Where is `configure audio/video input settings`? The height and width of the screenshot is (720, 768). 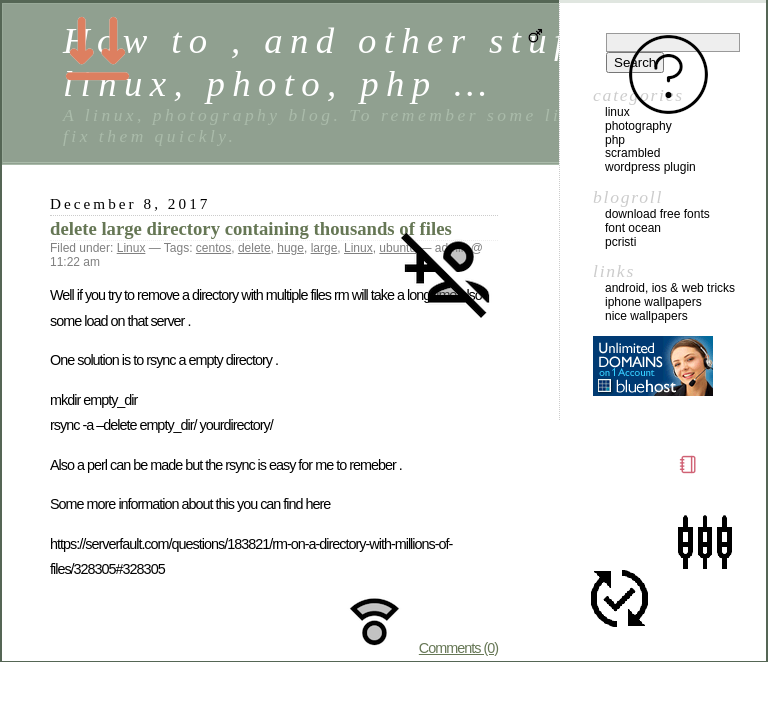
configure audio/video input settings is located at coordinates (705, 542).